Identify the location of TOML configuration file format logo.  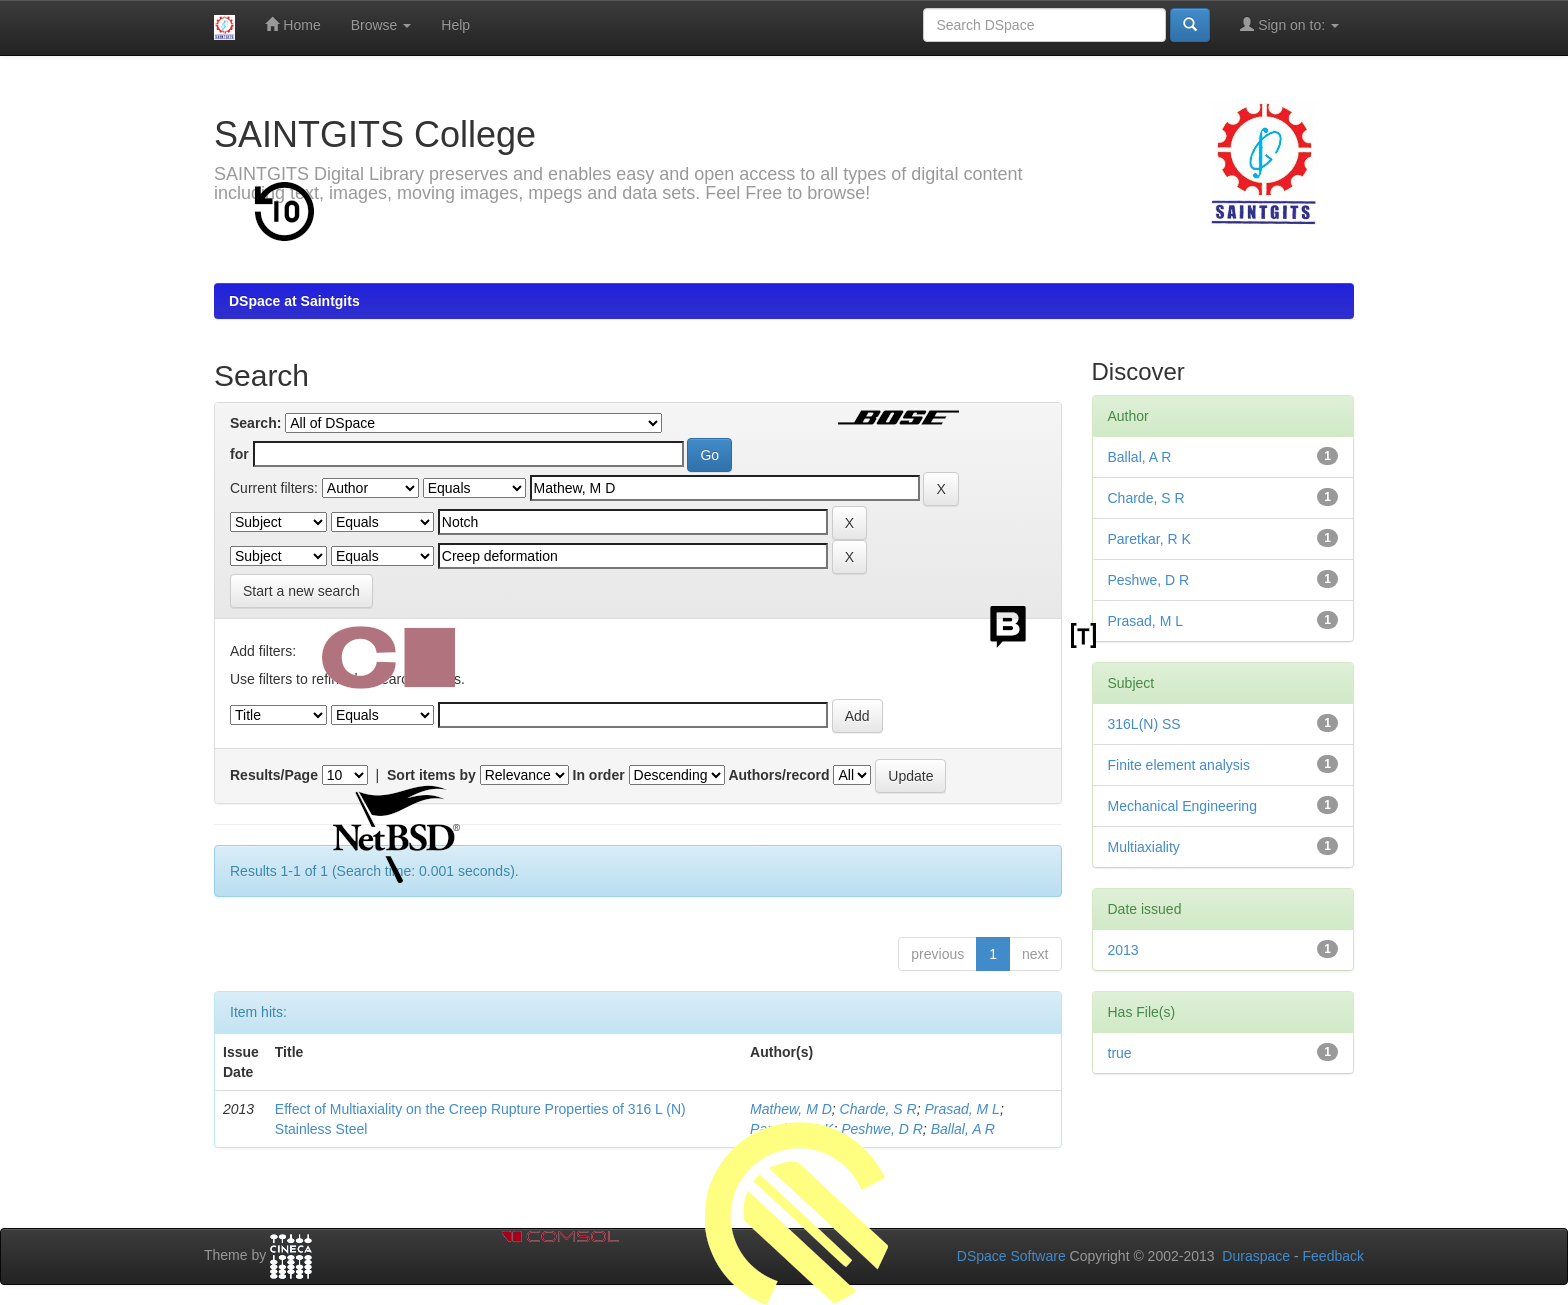
(1083, 635).